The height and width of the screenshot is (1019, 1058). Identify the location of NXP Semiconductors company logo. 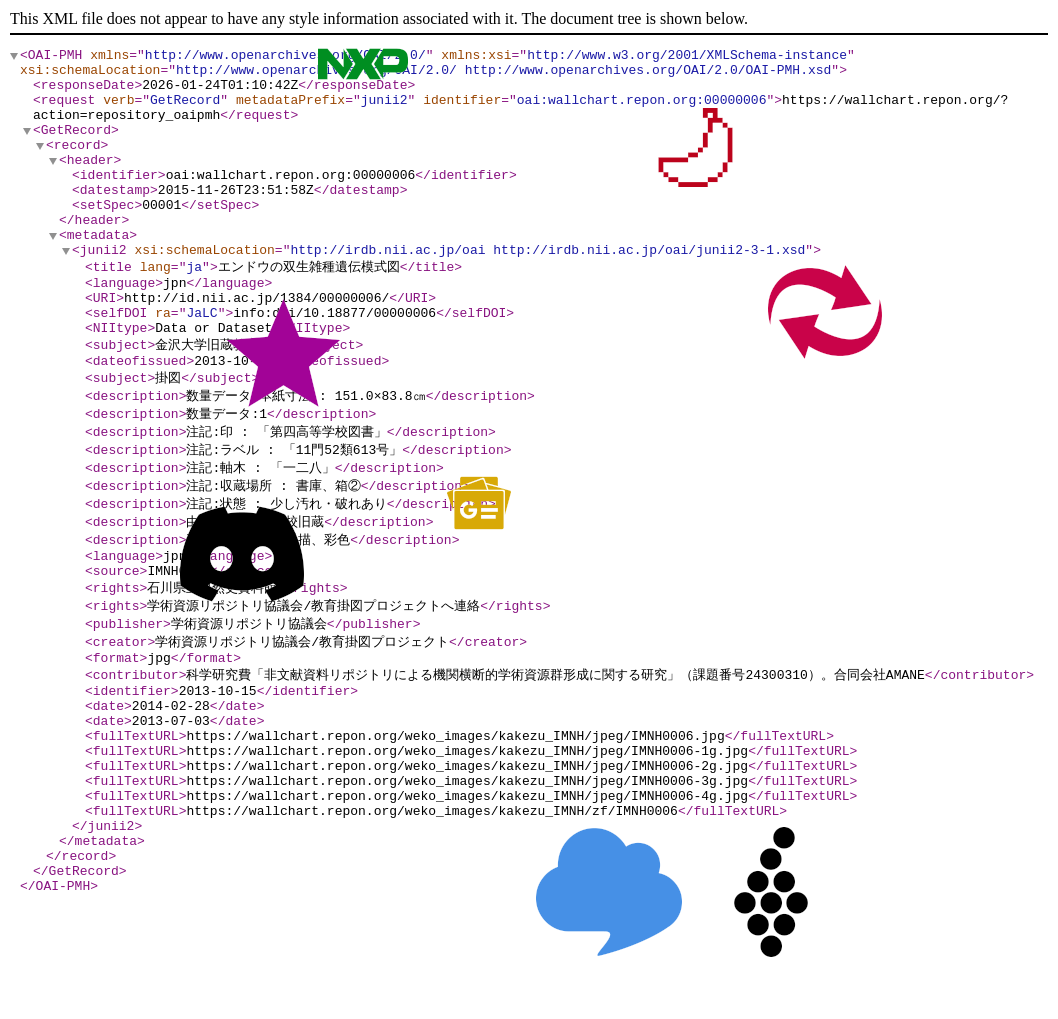
(363, 64).